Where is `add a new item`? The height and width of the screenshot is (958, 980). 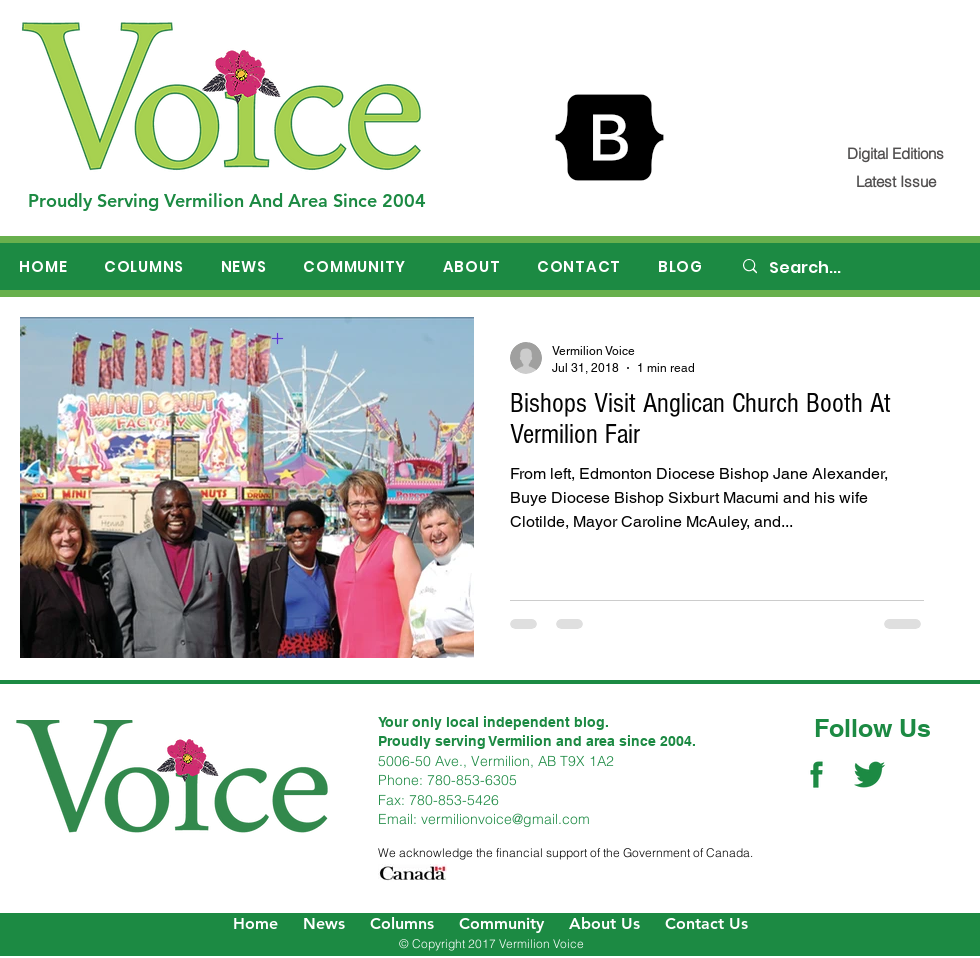 add a new item is located at coordinates (277, 338).